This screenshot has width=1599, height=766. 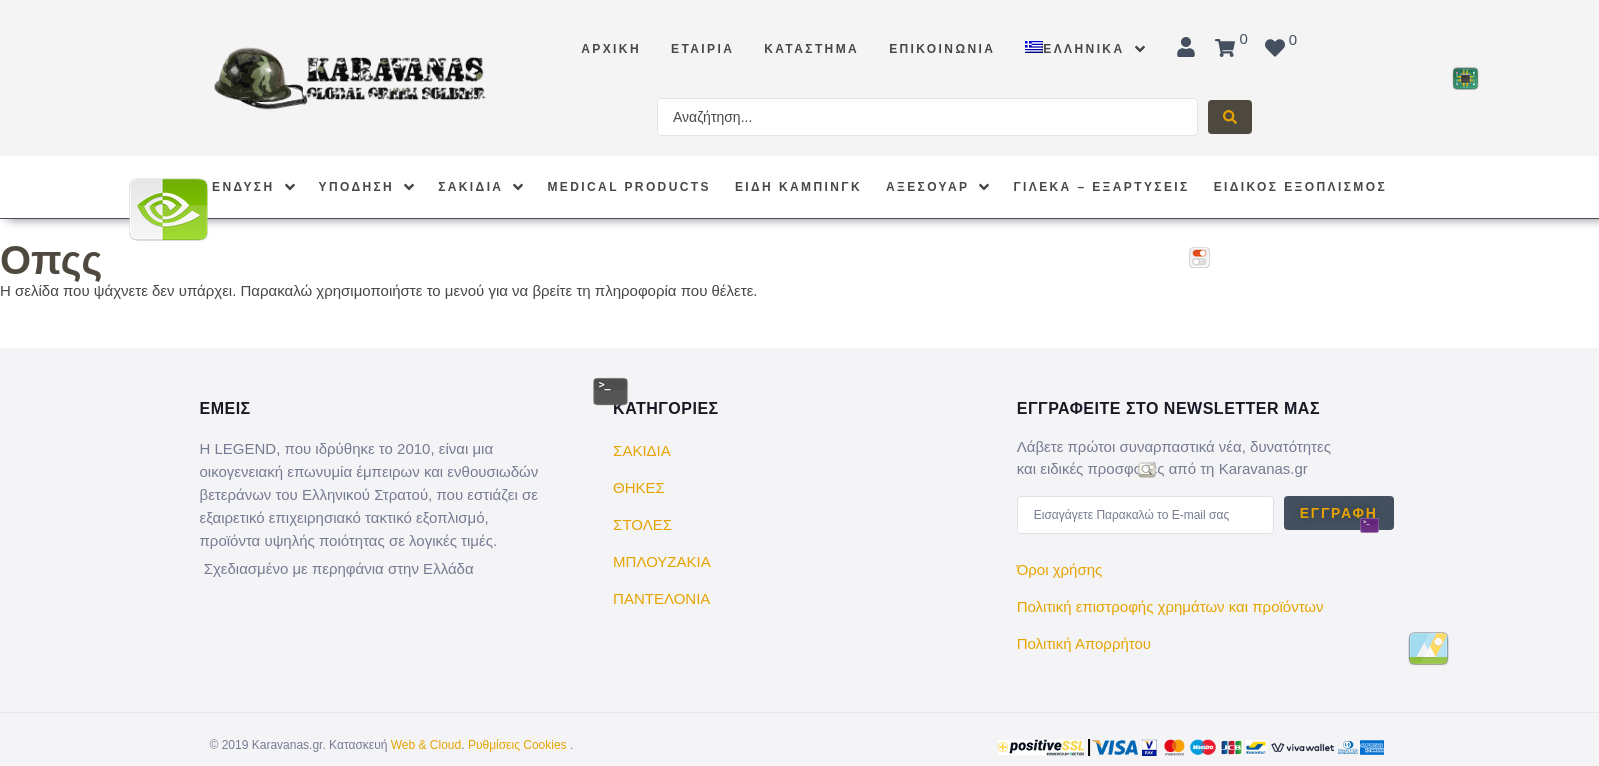 What do you see at coordinates (1465, 78) in the screenshot?
I see `open jockey system configuration app` at bounding box center [1465, 78].